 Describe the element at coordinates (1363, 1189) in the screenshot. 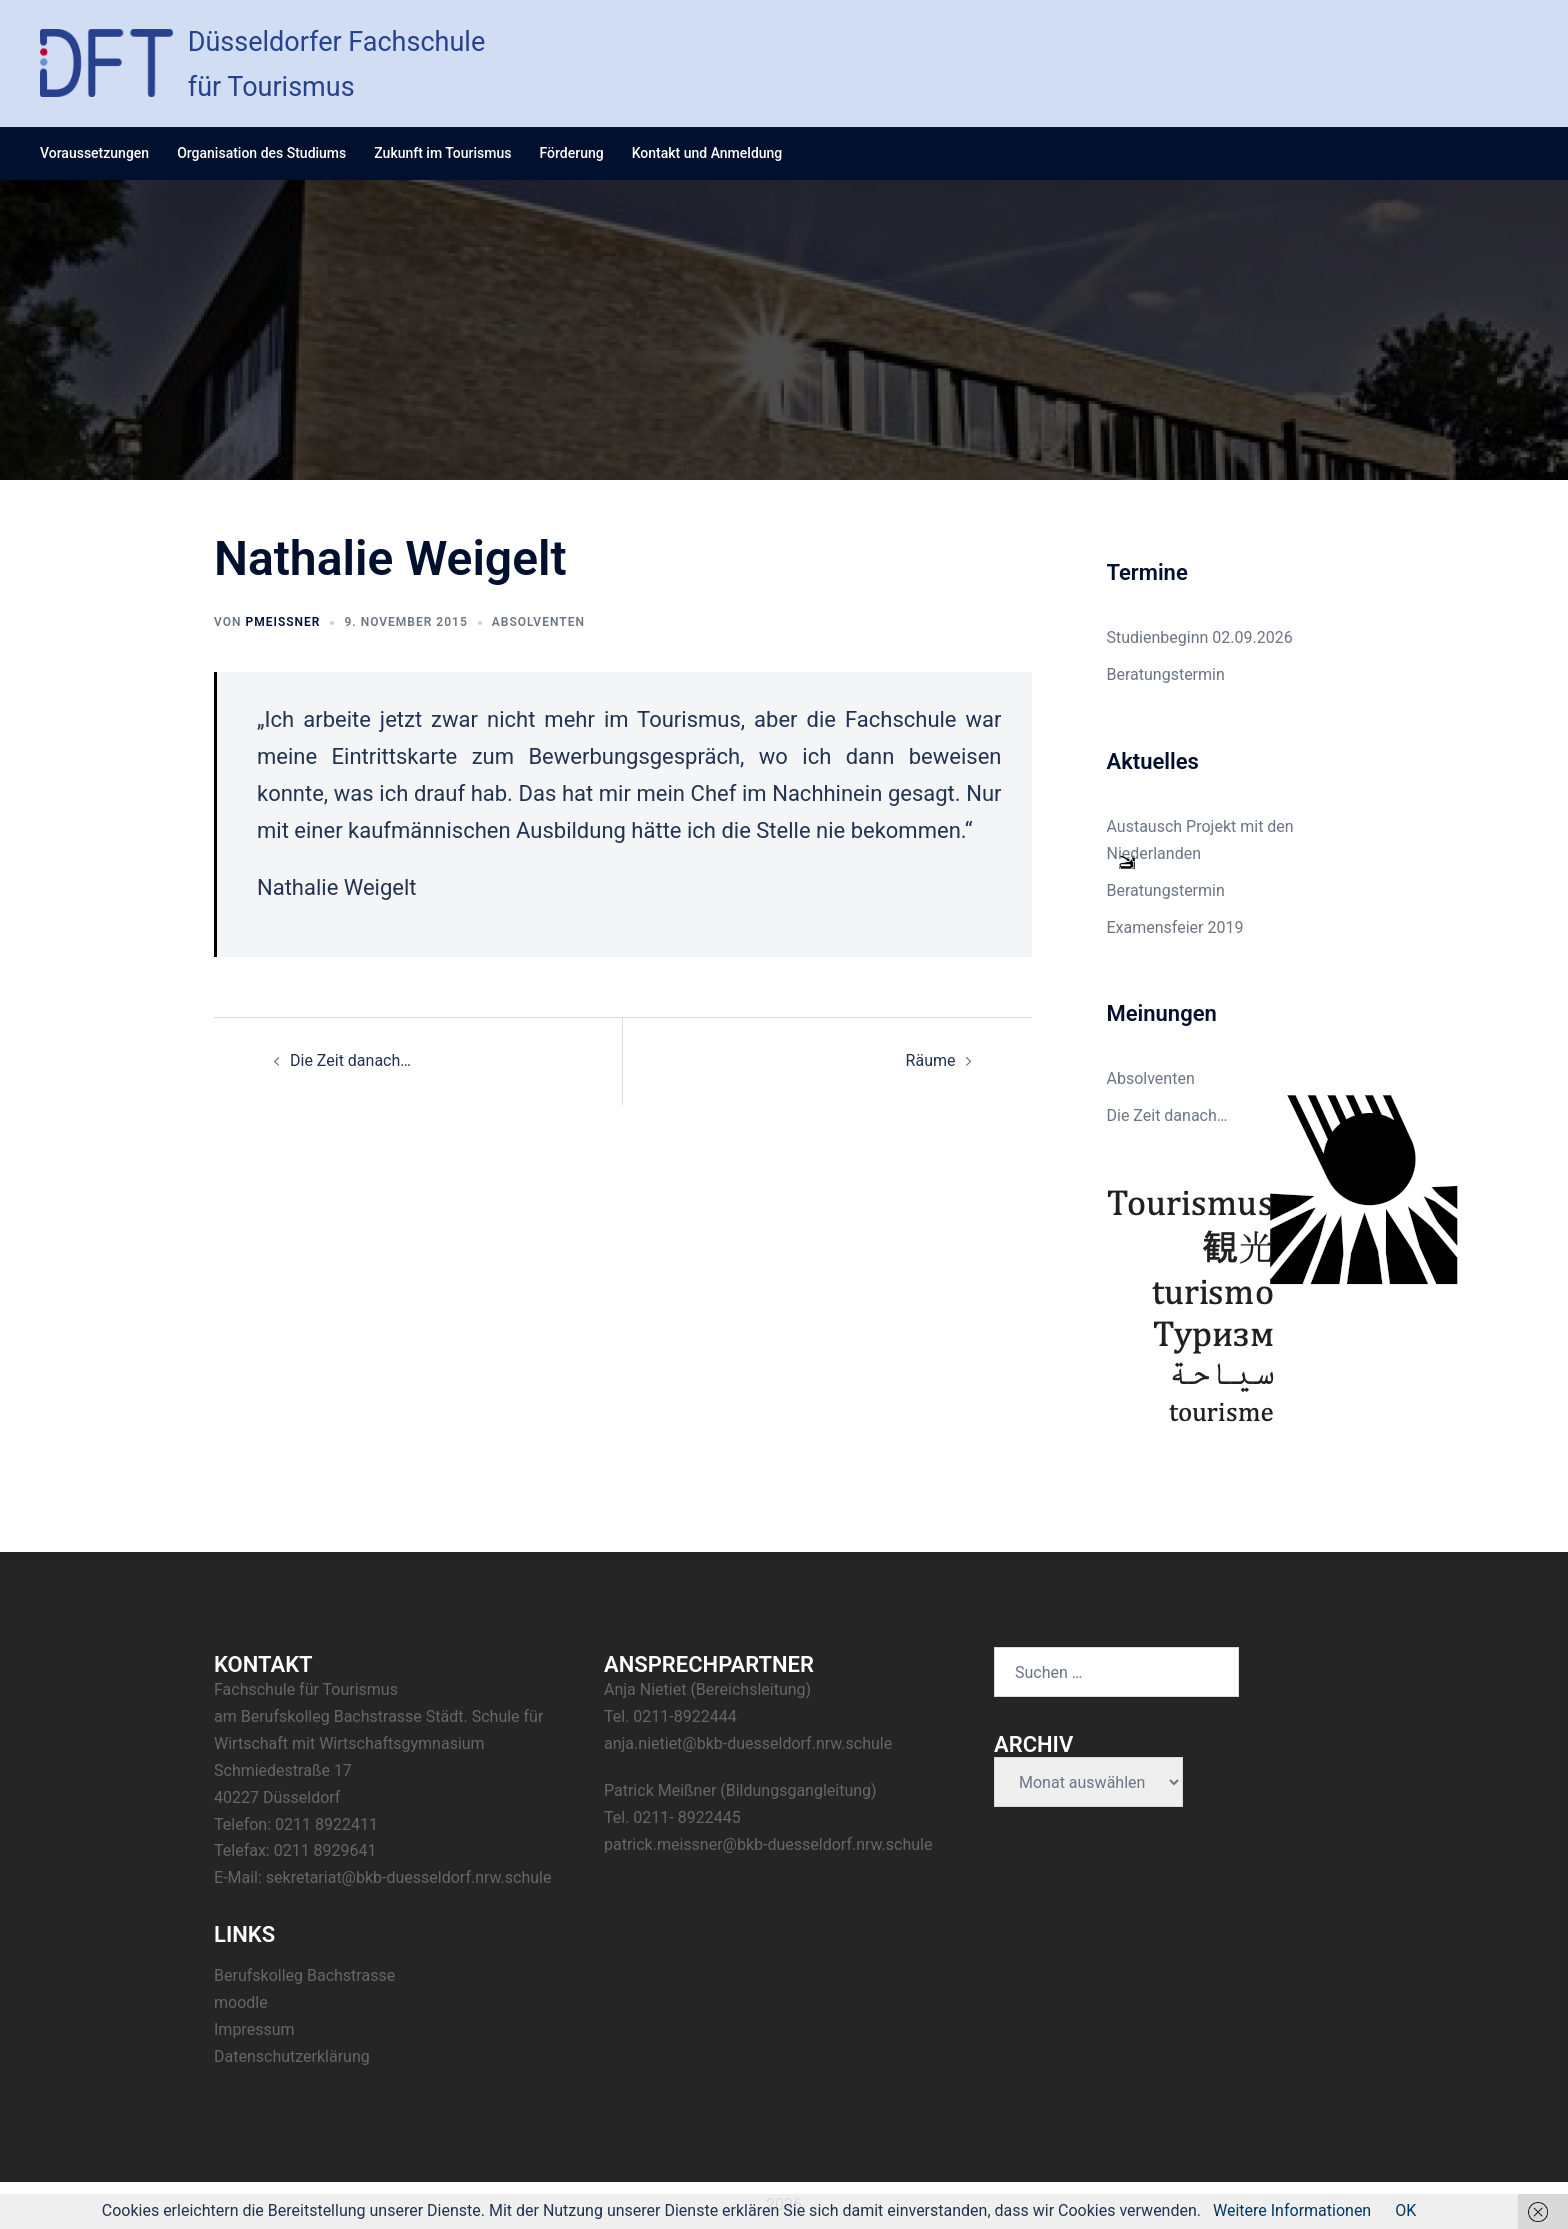

I see `indicates a meteor impact event in gameplay` at that location.